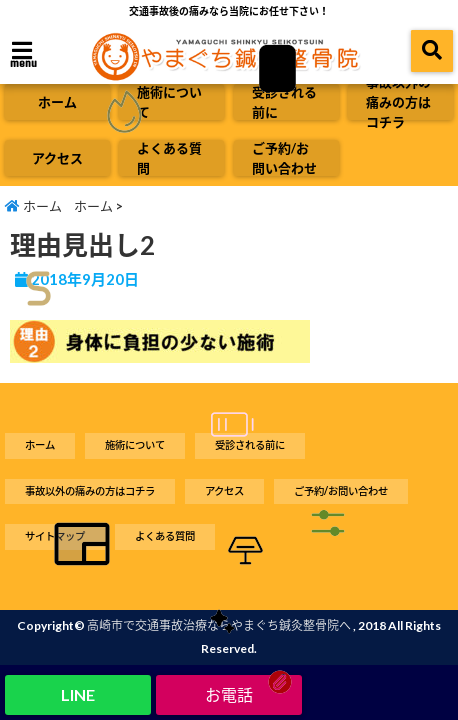  Describe the element at coordinates (82, 544) in the screenshot. I see `enable picture-in-picture mode` at that location.